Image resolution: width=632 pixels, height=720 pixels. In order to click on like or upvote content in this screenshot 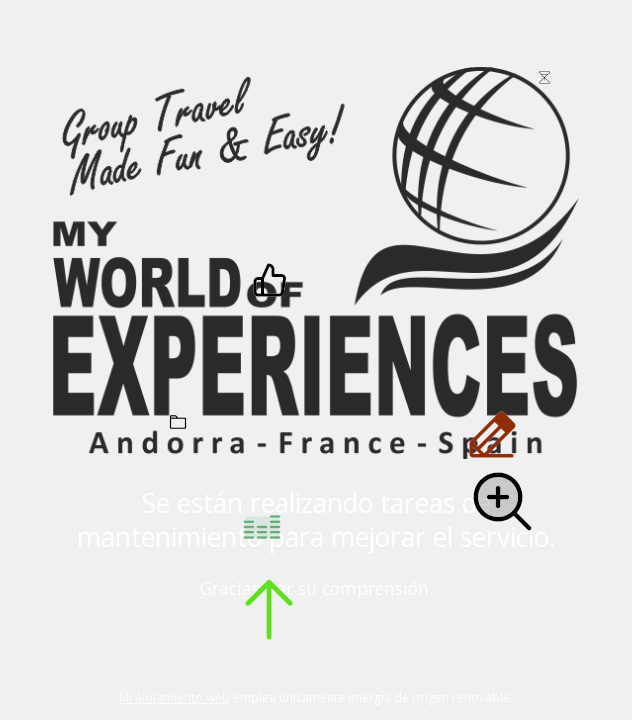, I will do `click(270, 280)`.